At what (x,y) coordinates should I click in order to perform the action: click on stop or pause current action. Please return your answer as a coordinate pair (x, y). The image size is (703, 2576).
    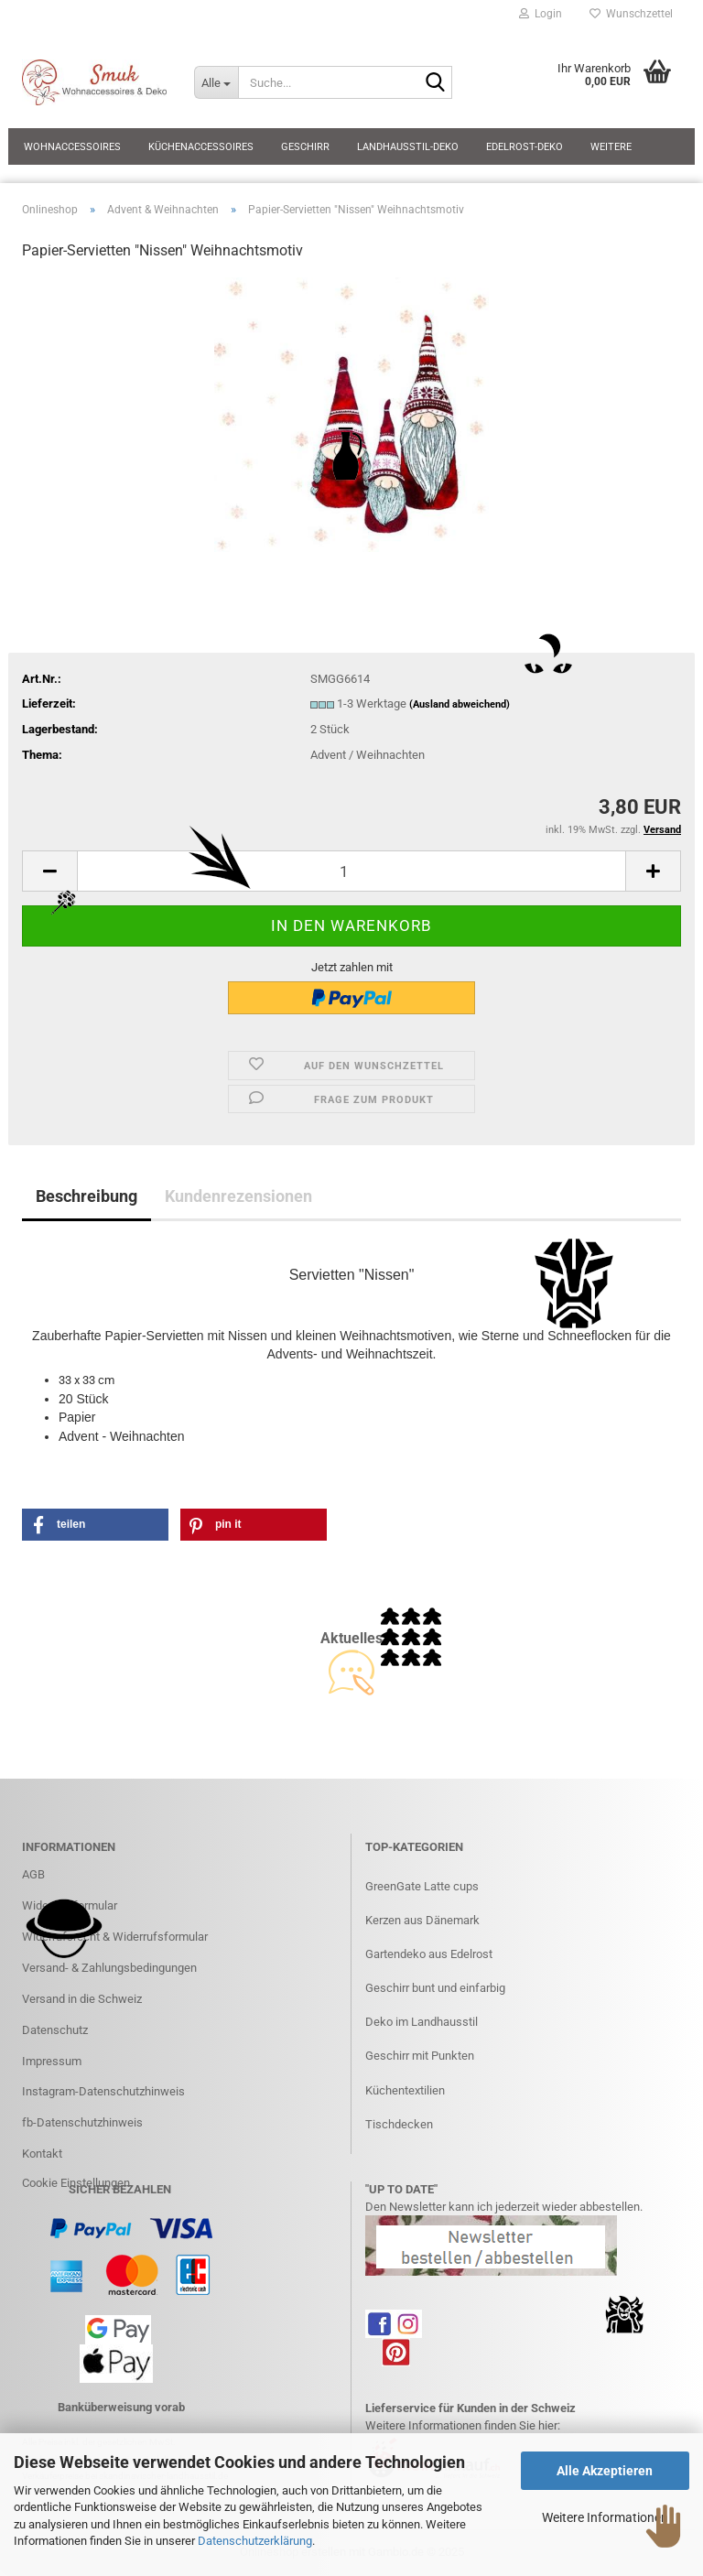
    Looking at the image, I should click on (663, 2526).